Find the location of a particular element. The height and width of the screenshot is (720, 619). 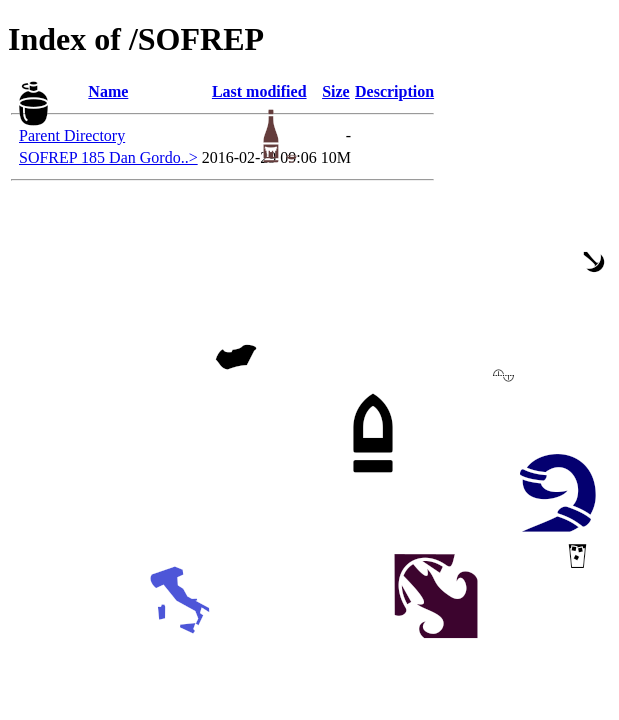

select hungary as your country or region is located at coordinates (236, 357).